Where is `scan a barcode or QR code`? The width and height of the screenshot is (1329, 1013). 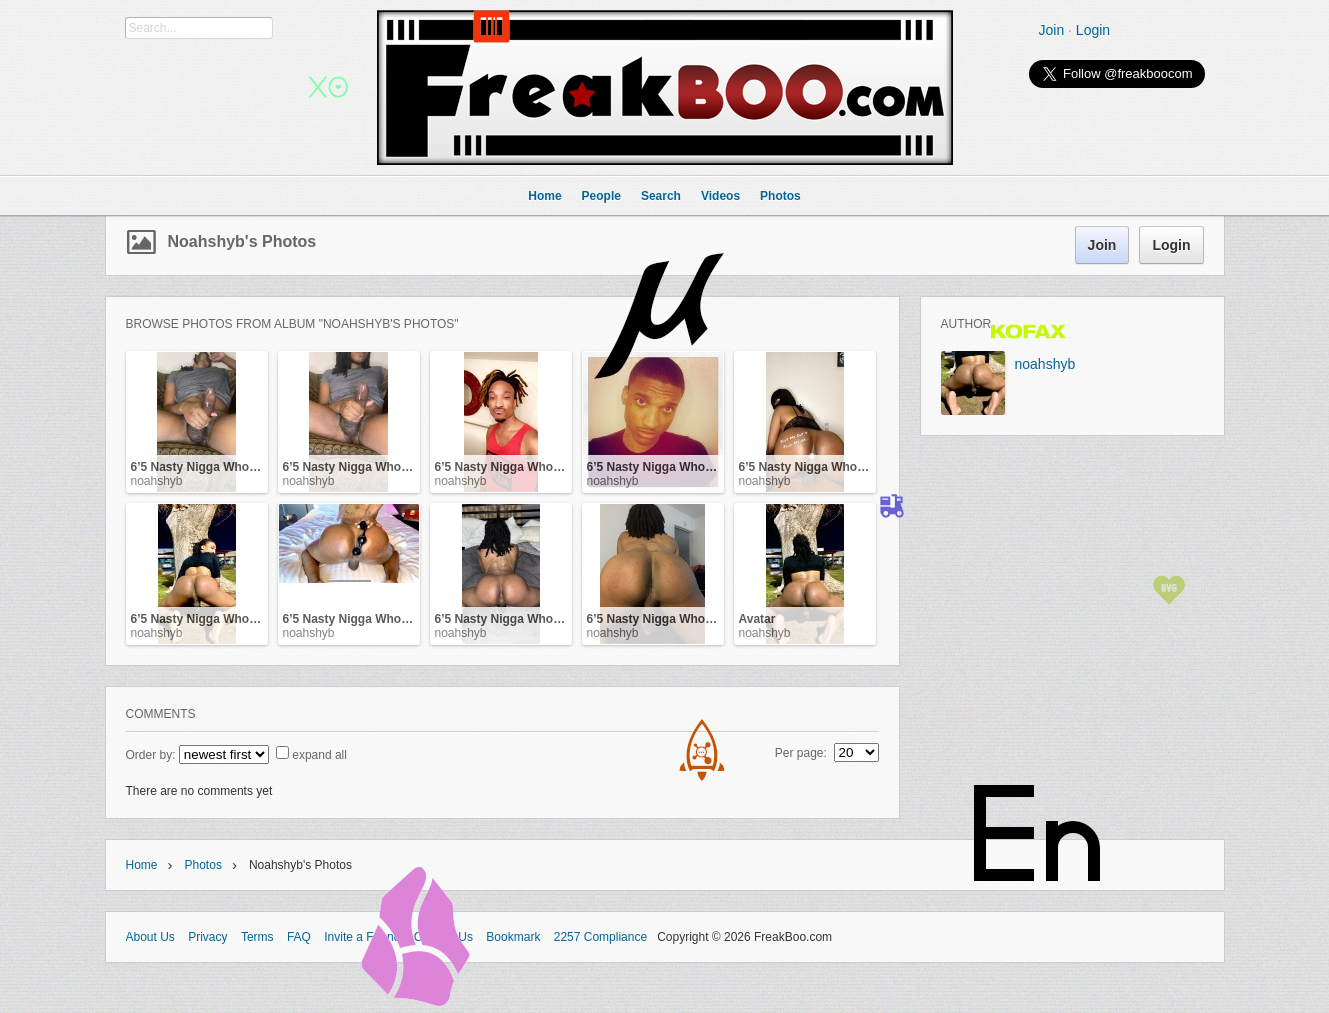 scan a barcode or QR code is located at coordinates (491, 26).